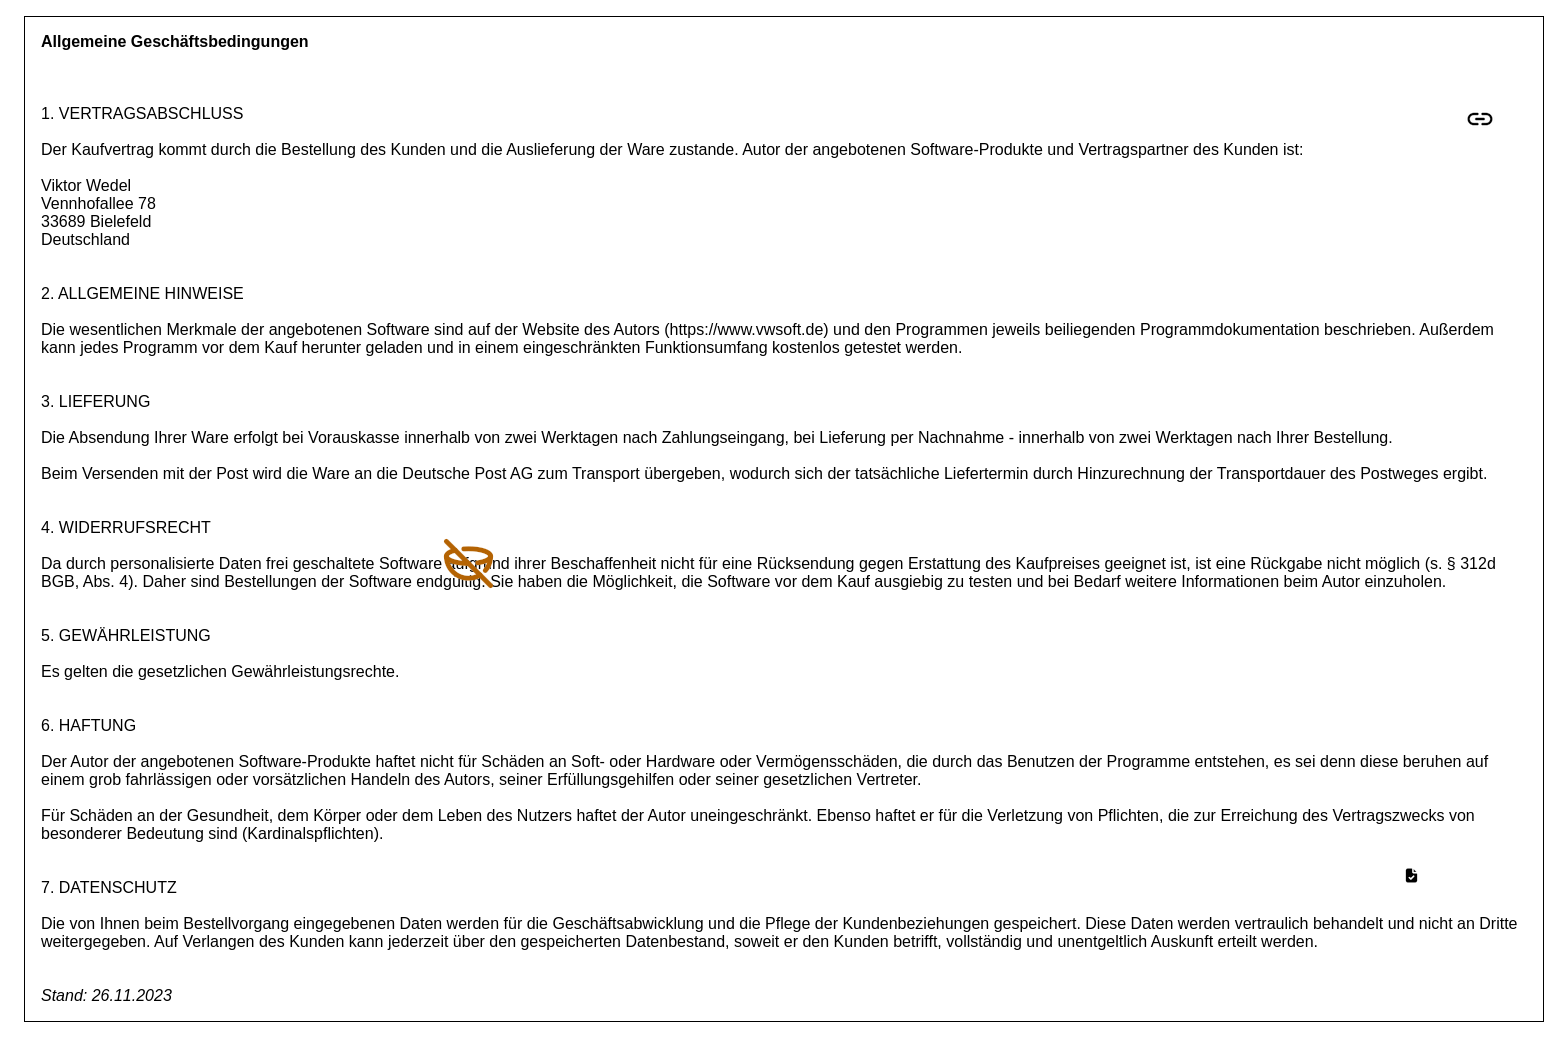 This screenshot has width=1568, height=1038. I want to click on 3D rendering or hemisphere view disabled, so click(468, 563).